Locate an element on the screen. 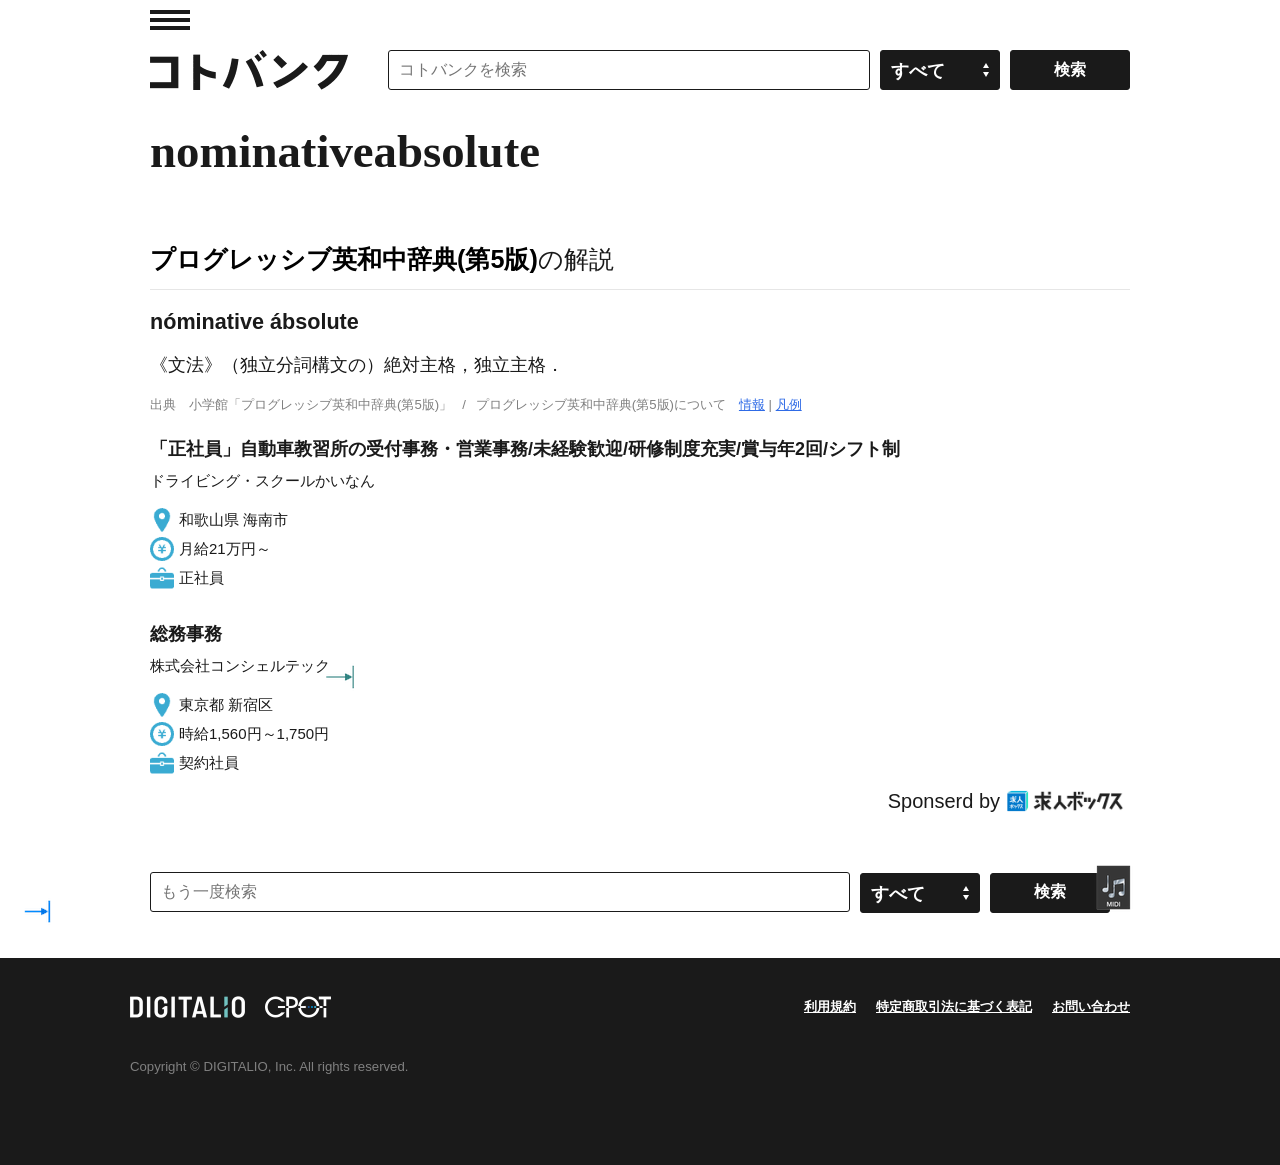 Image resolution: width=1280 pixels, height=1165 pixels. jump to the last item in a list is located at coordinates (340, 677).